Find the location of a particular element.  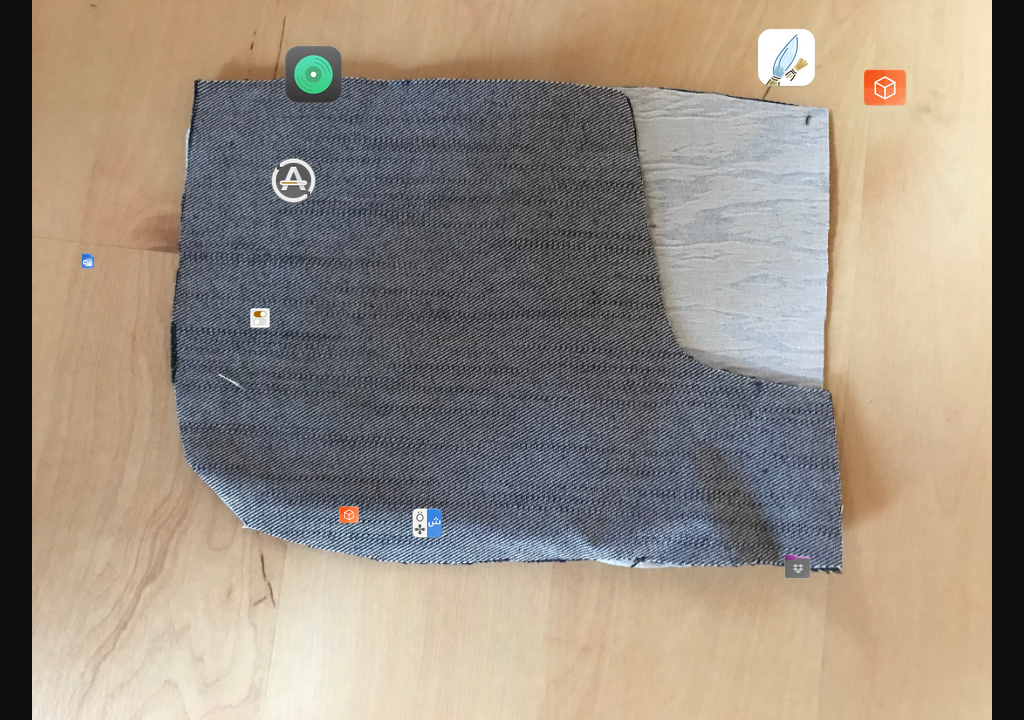

open a 3D model file is located at coordinates (885, 86).